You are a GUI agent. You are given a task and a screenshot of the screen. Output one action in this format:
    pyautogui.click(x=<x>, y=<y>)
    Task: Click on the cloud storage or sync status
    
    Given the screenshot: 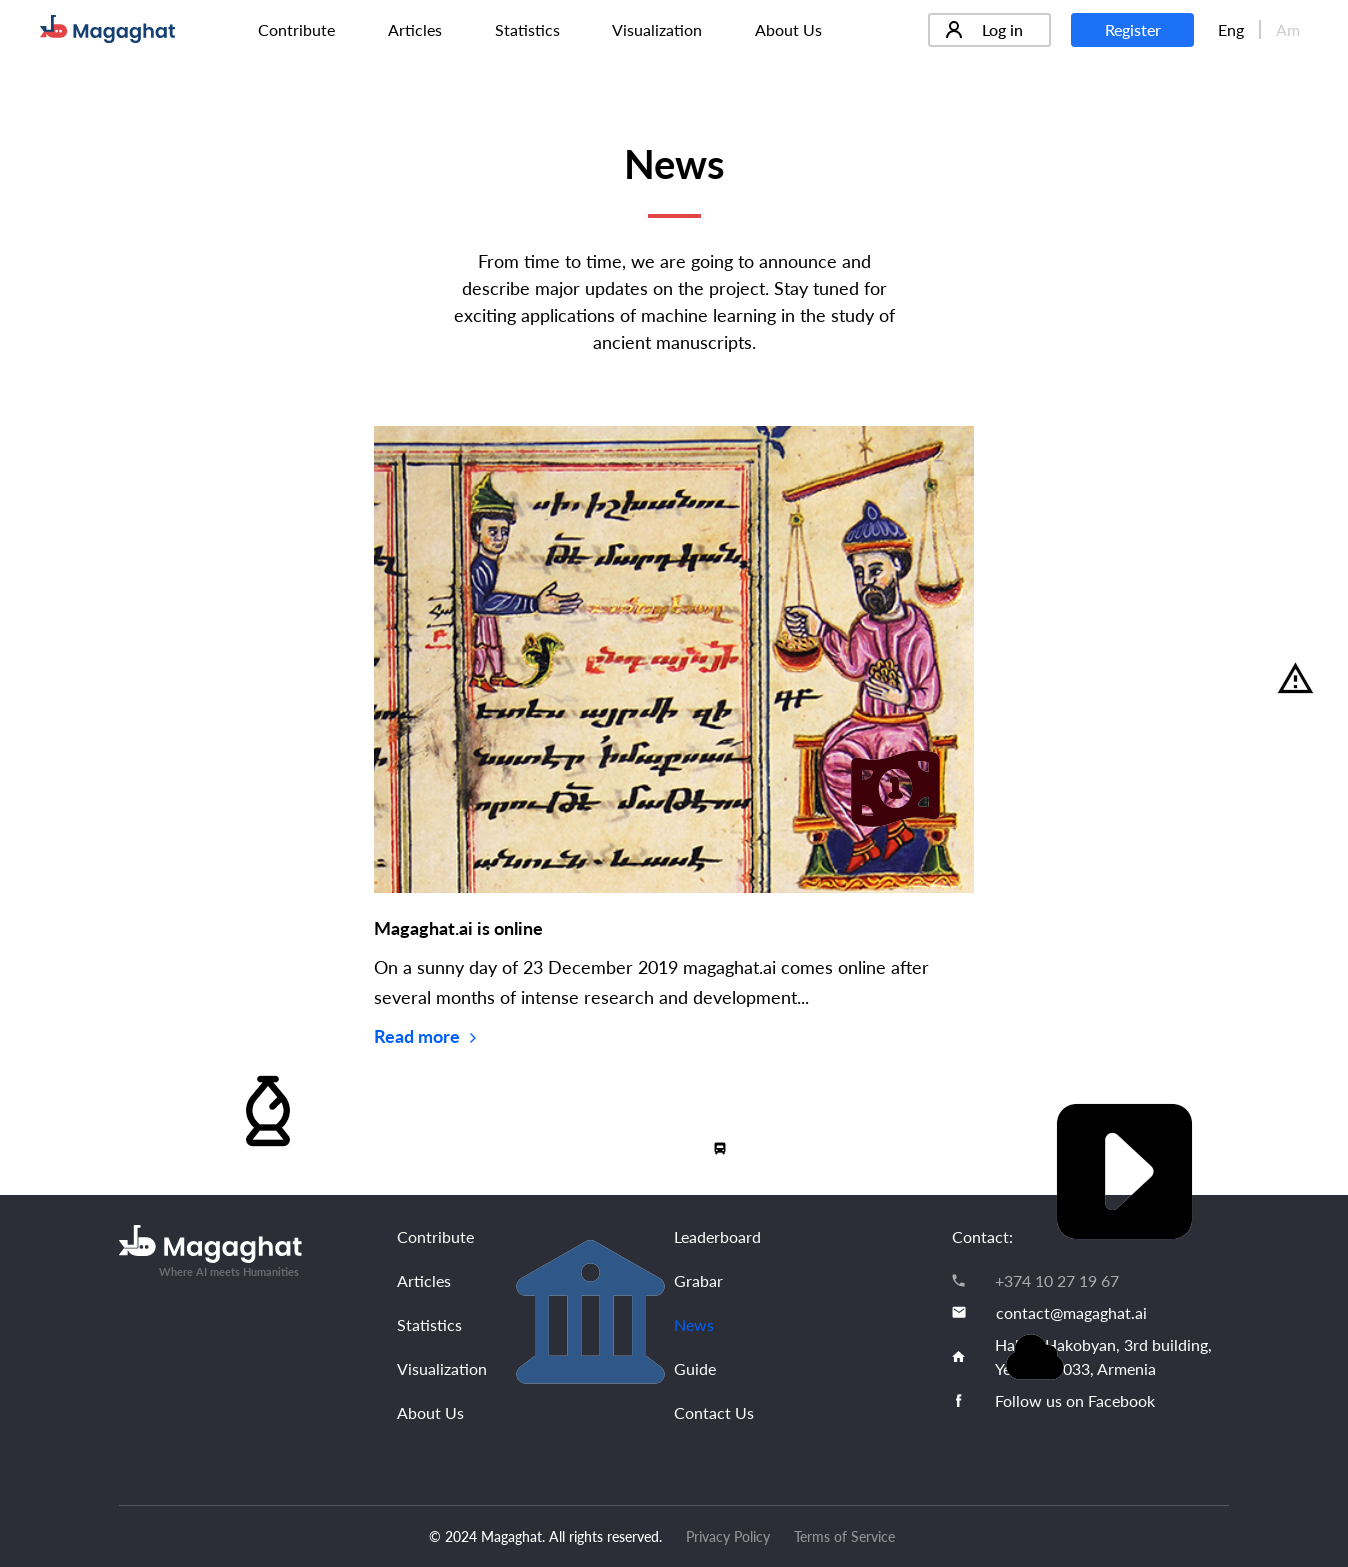 What is the action you would take?
    pyautogui.click(x=1035, y=1357)
    